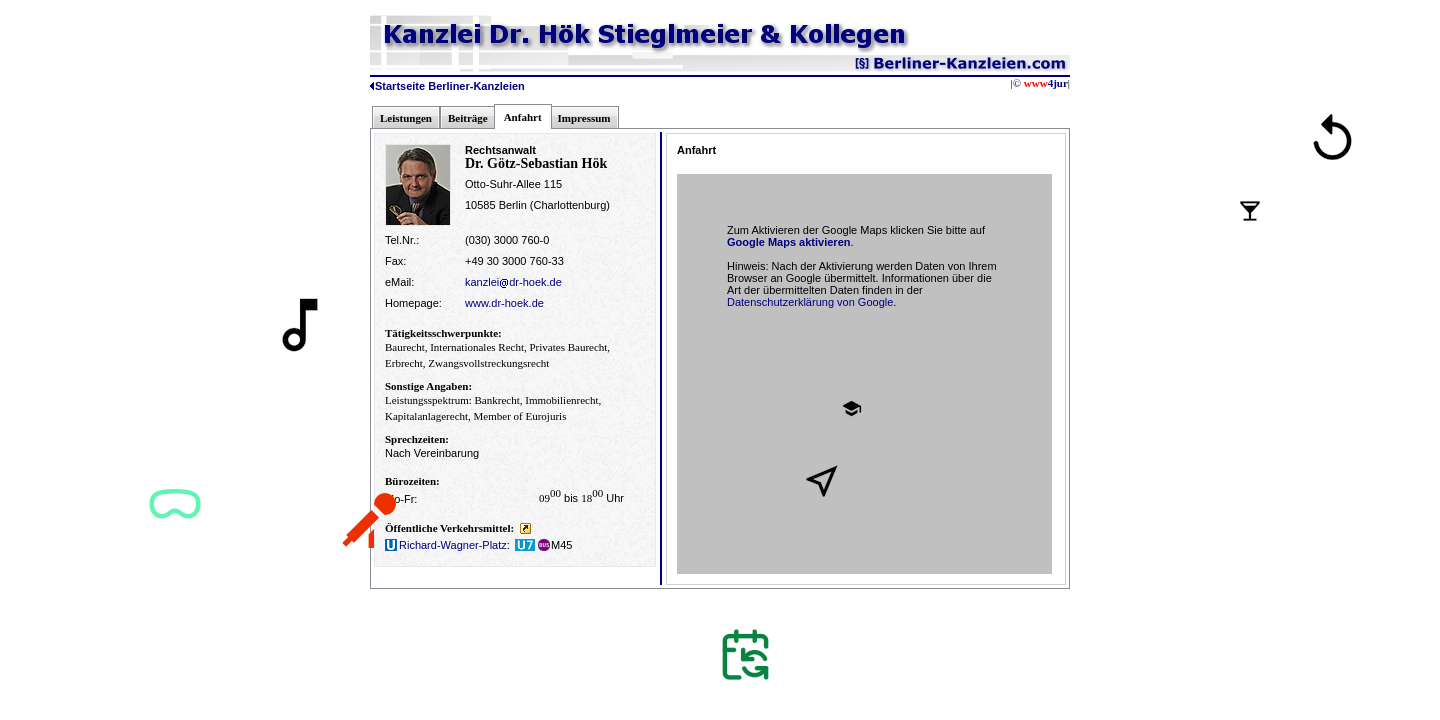  Describe the element at coordinates (175, 503) in the screenshot. I see `access apple vision pro settings` at that location.